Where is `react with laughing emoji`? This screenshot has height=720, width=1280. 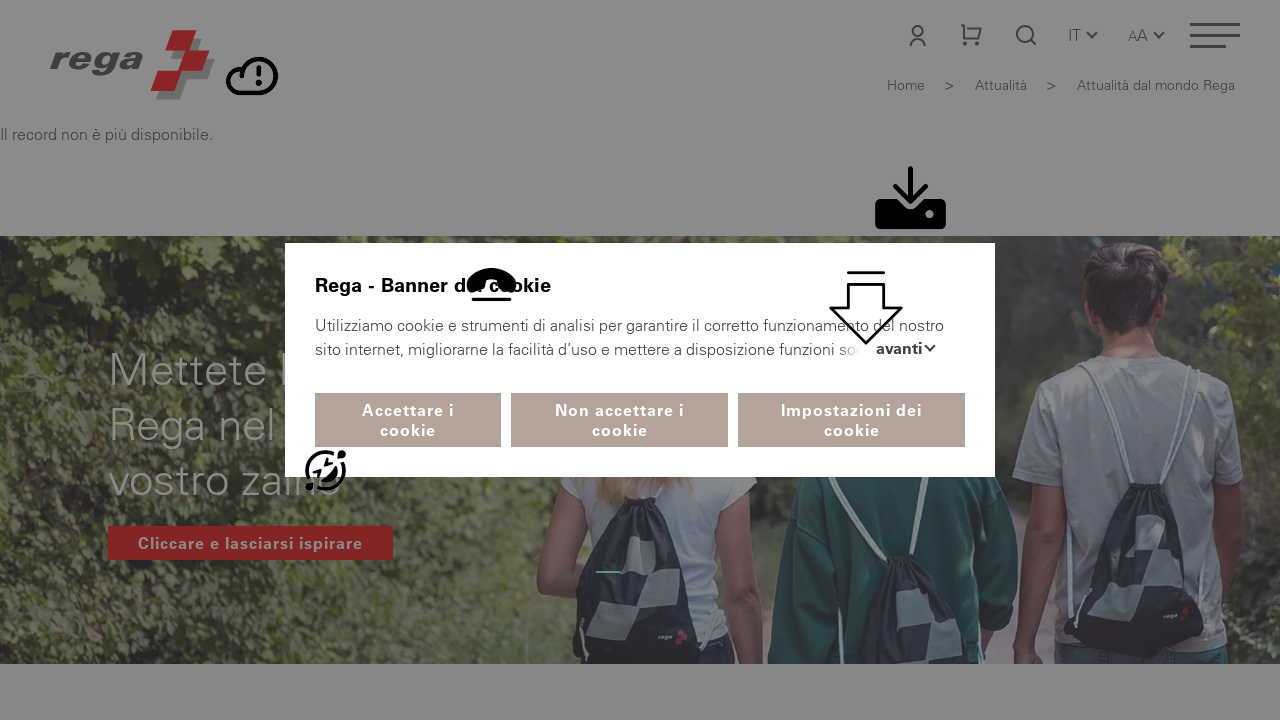
react with laughing emoji is located at coordinates (325, 470).